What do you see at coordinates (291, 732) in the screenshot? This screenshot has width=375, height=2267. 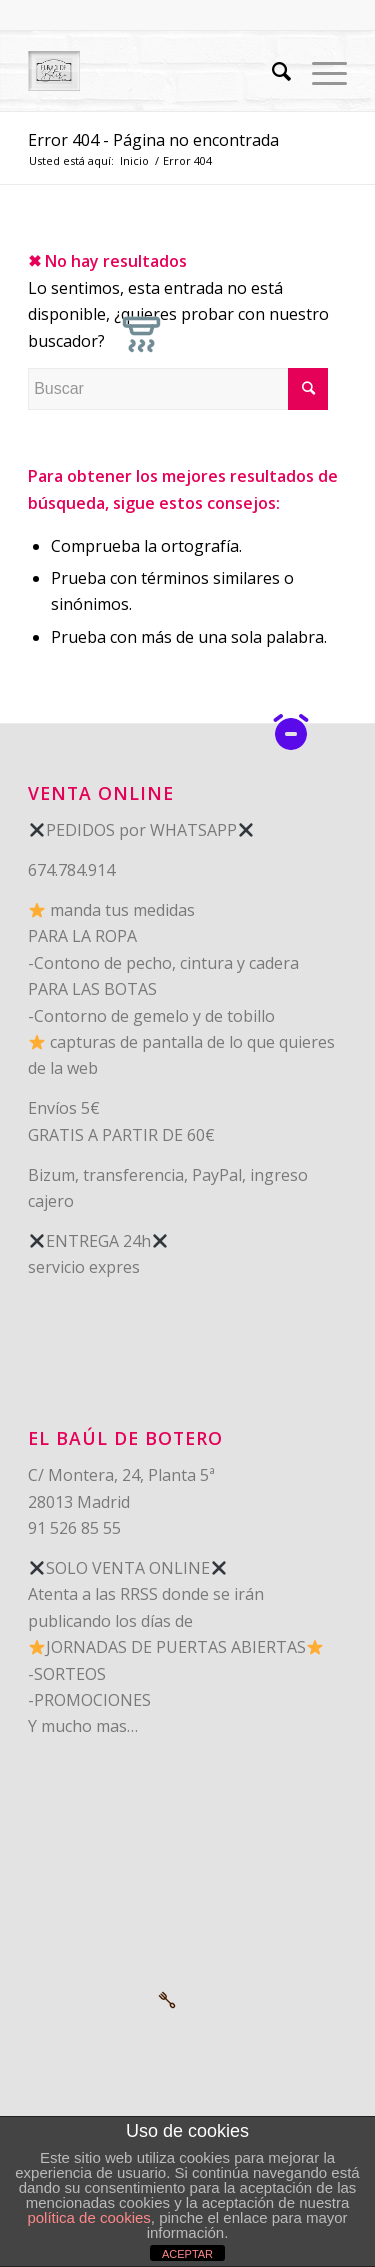 I see `remove or delete an alarm` at bounding box center [291, 732].